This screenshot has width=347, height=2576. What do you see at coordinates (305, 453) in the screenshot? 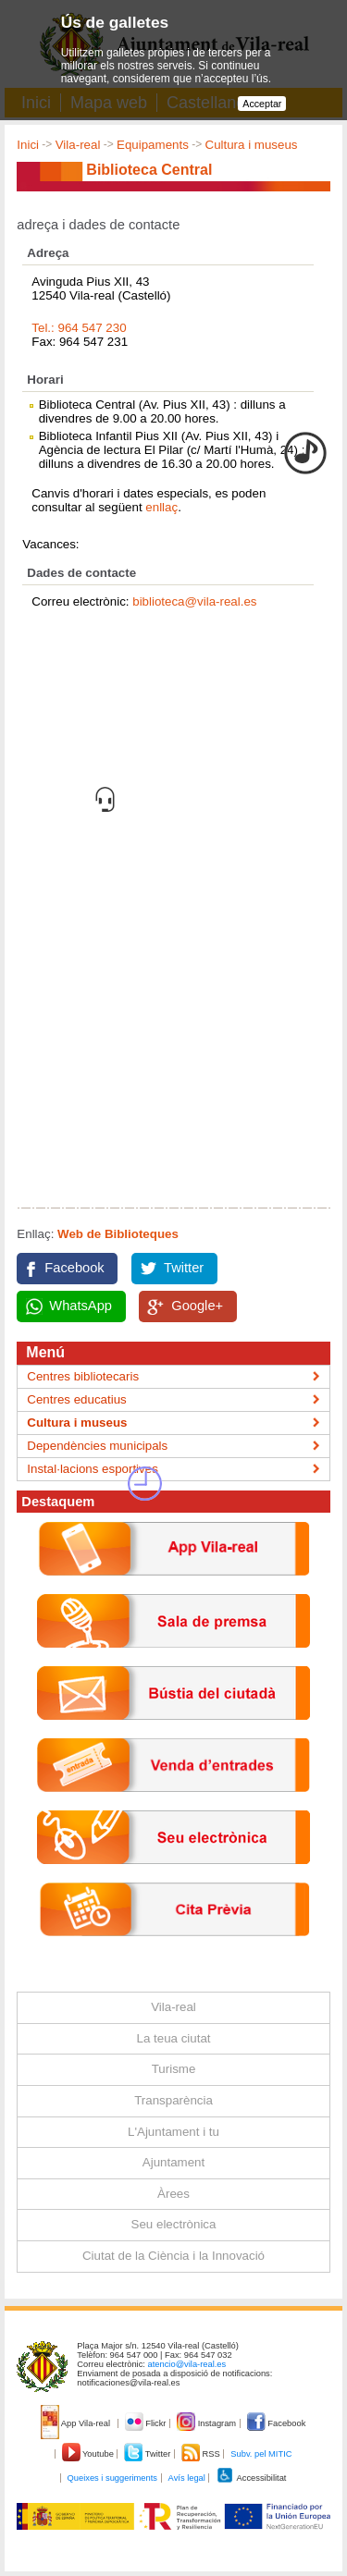
I see `open cantata music player` at bounding box center [305, 453].